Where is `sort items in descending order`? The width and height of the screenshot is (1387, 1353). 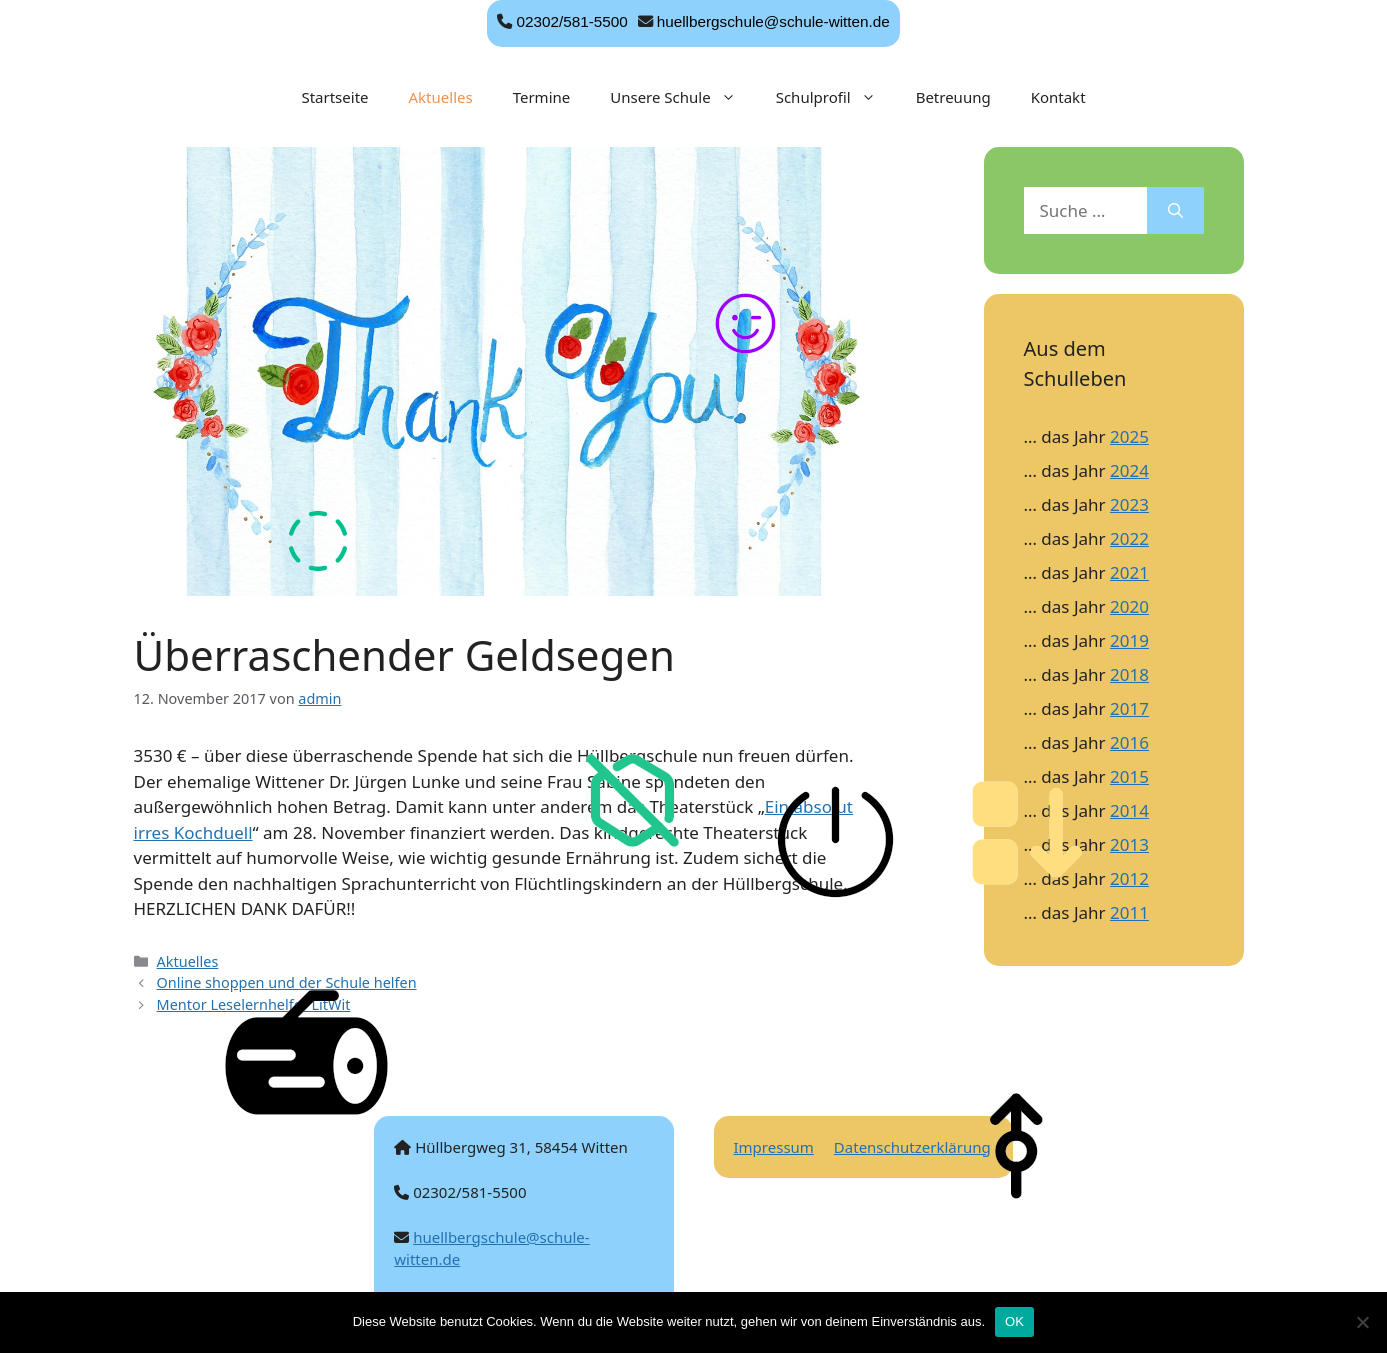
sort items in descending order is located at coordinates (1024, 833).